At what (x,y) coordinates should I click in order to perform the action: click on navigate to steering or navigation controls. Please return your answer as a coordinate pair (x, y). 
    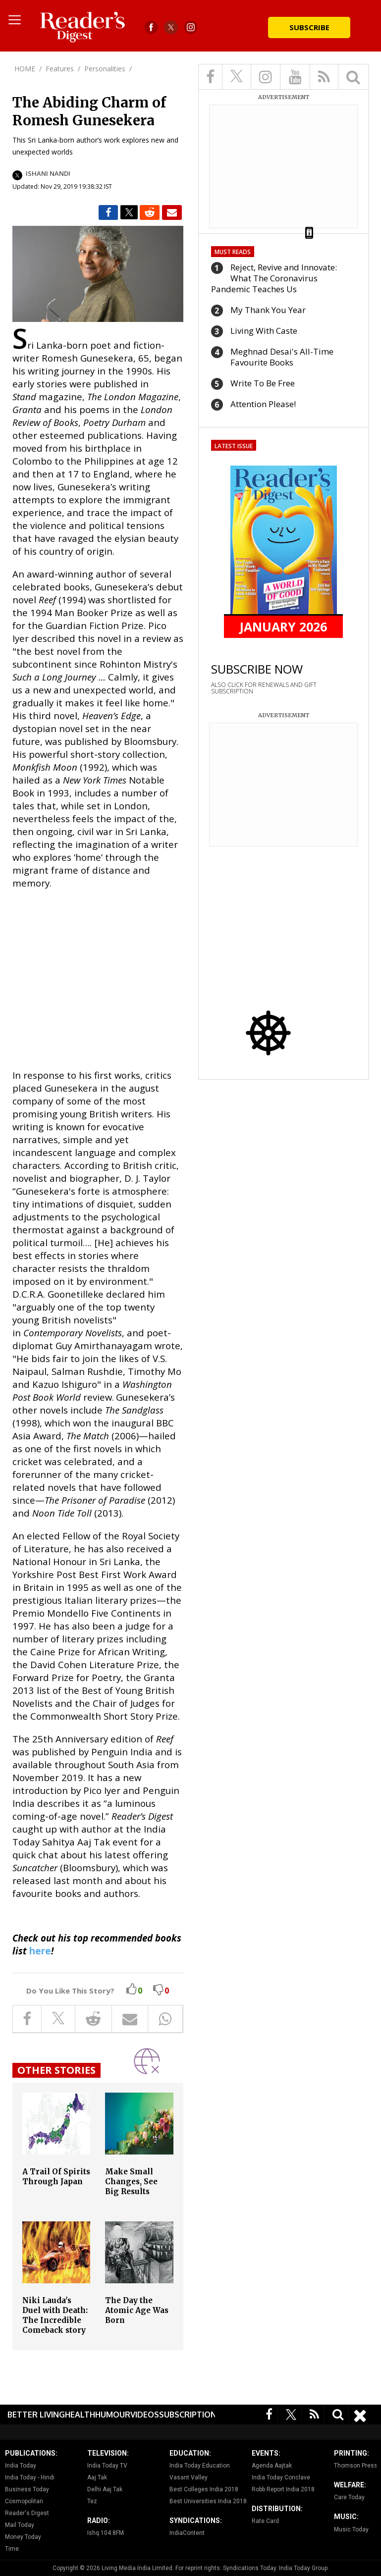
    Looking at the image, I should click on (268, 1033).